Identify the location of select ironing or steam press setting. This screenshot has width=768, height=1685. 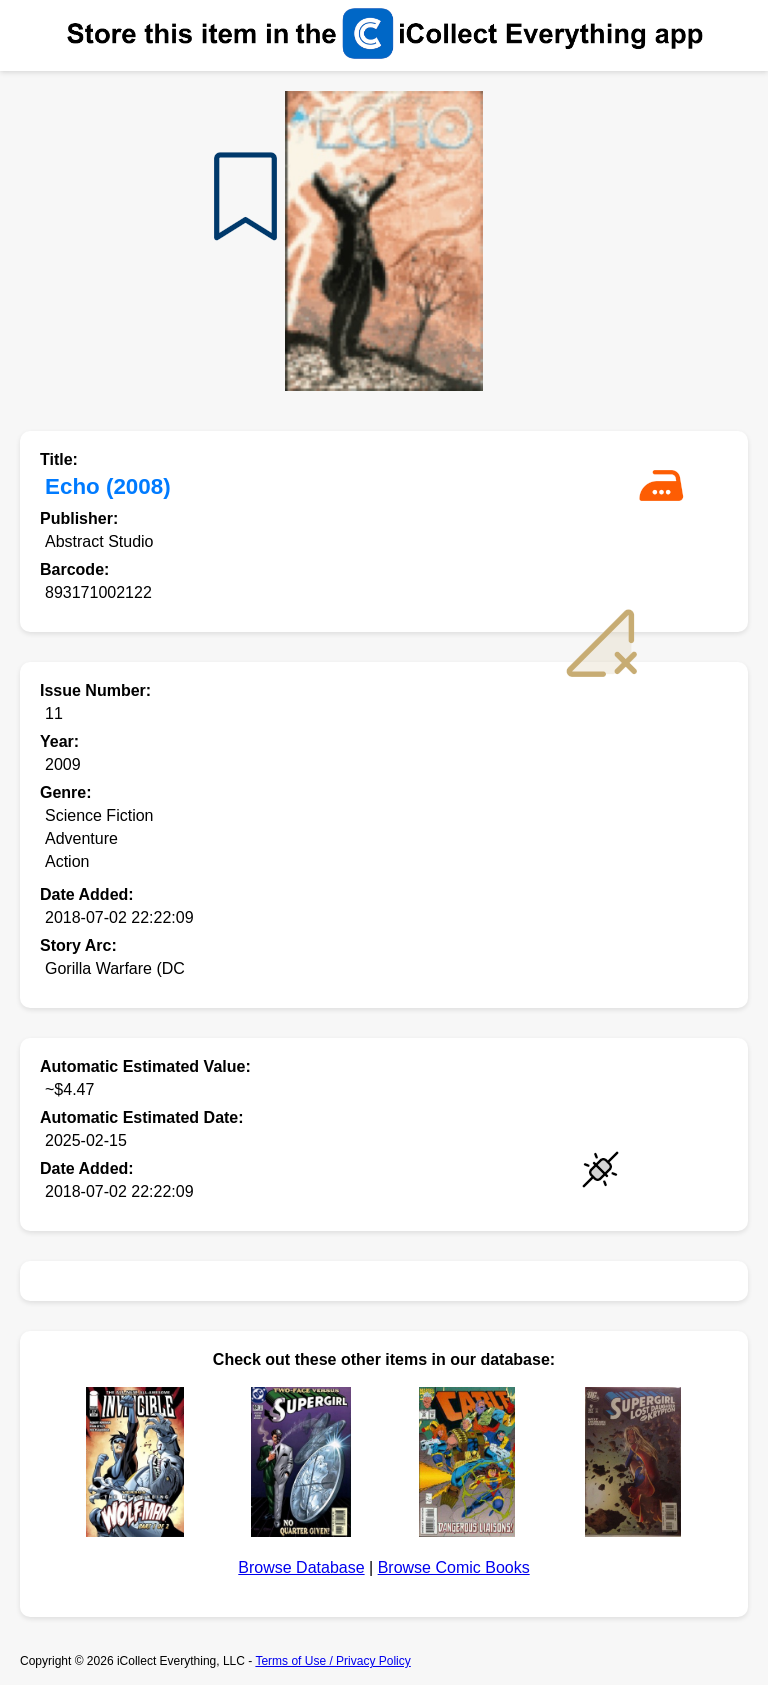
(661, 485).